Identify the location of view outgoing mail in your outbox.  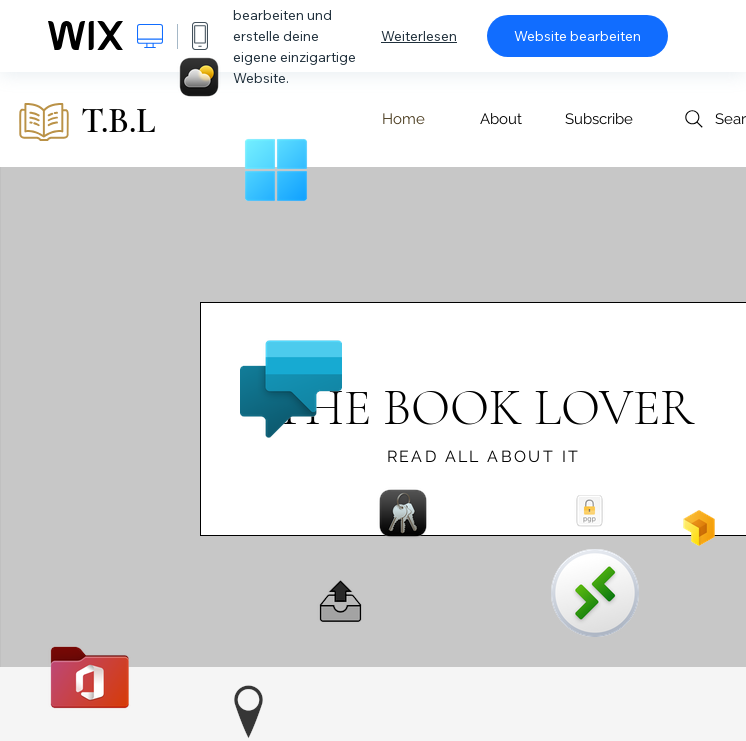
(340, 603).